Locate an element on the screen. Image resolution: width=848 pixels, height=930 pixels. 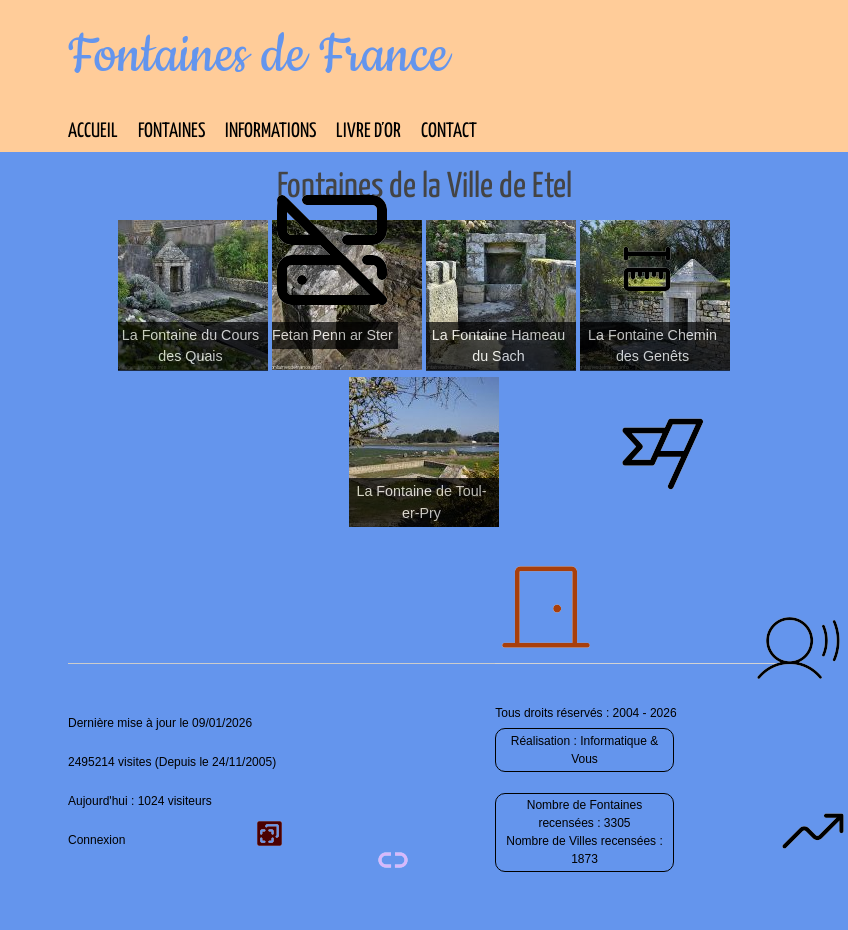
exit or log out of the application is located at coordinates (546, 607).